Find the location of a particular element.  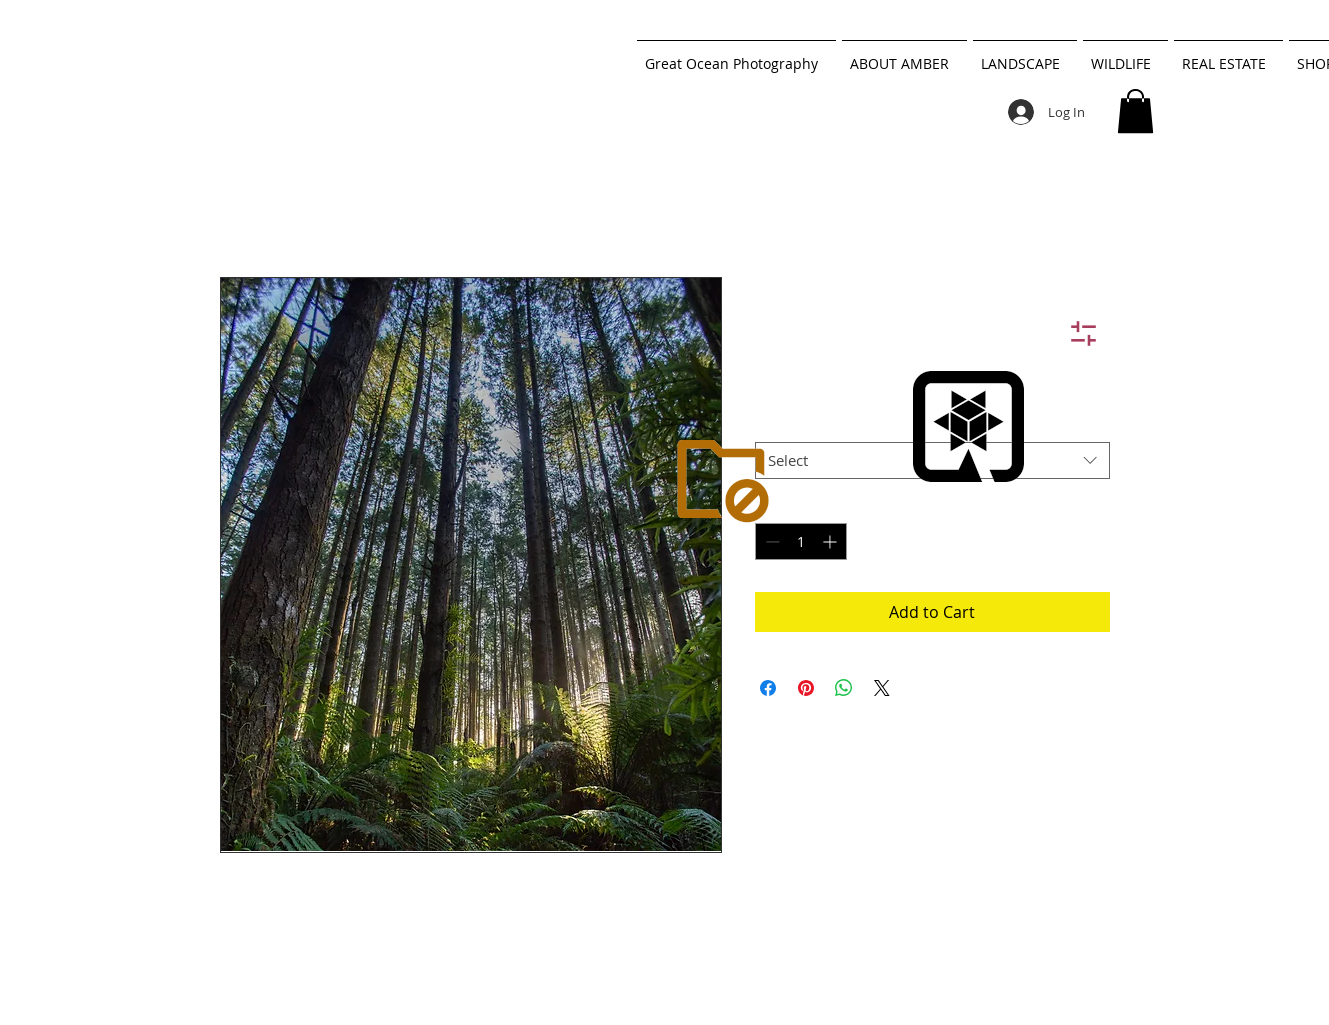

access denied to this folder is located at coordinates (721, 479).